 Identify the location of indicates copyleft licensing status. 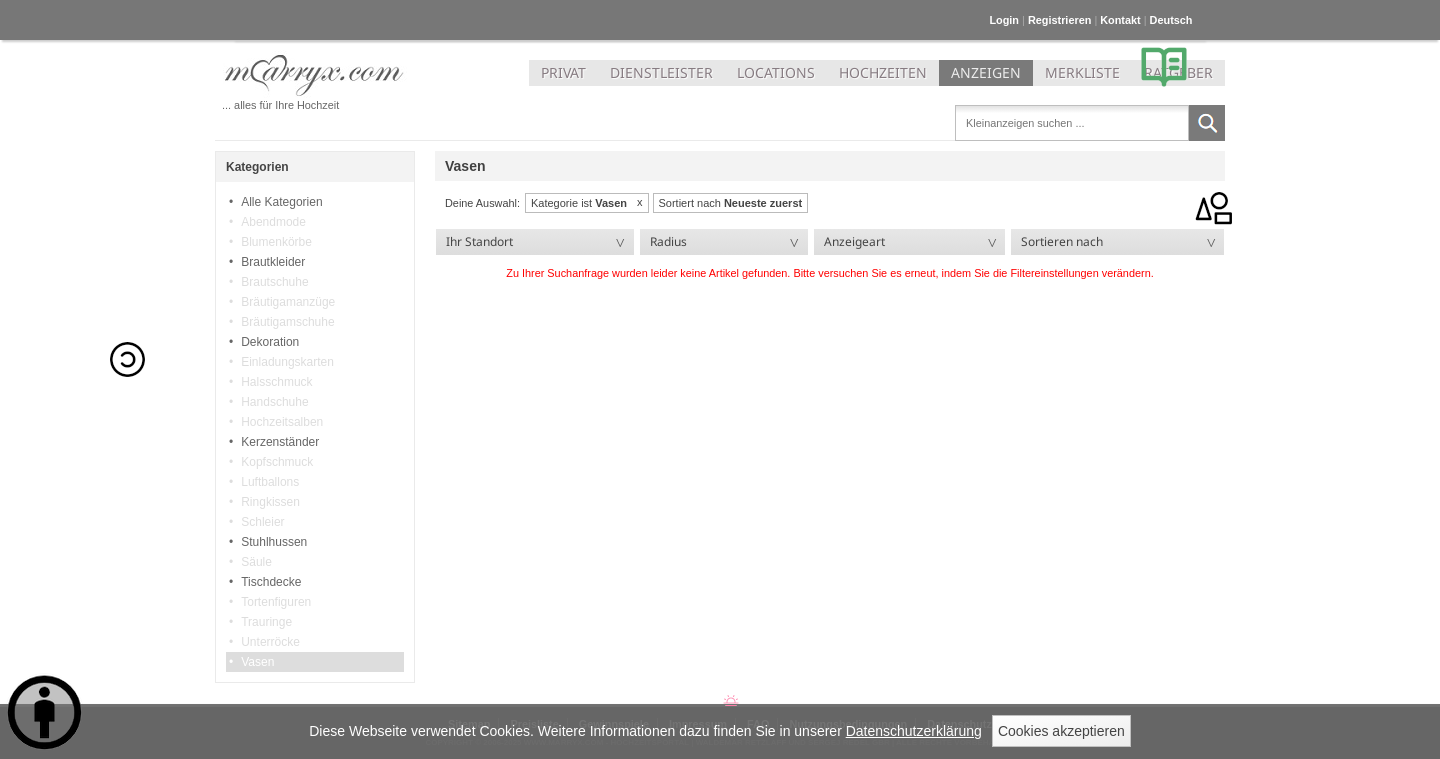
(127, 359).